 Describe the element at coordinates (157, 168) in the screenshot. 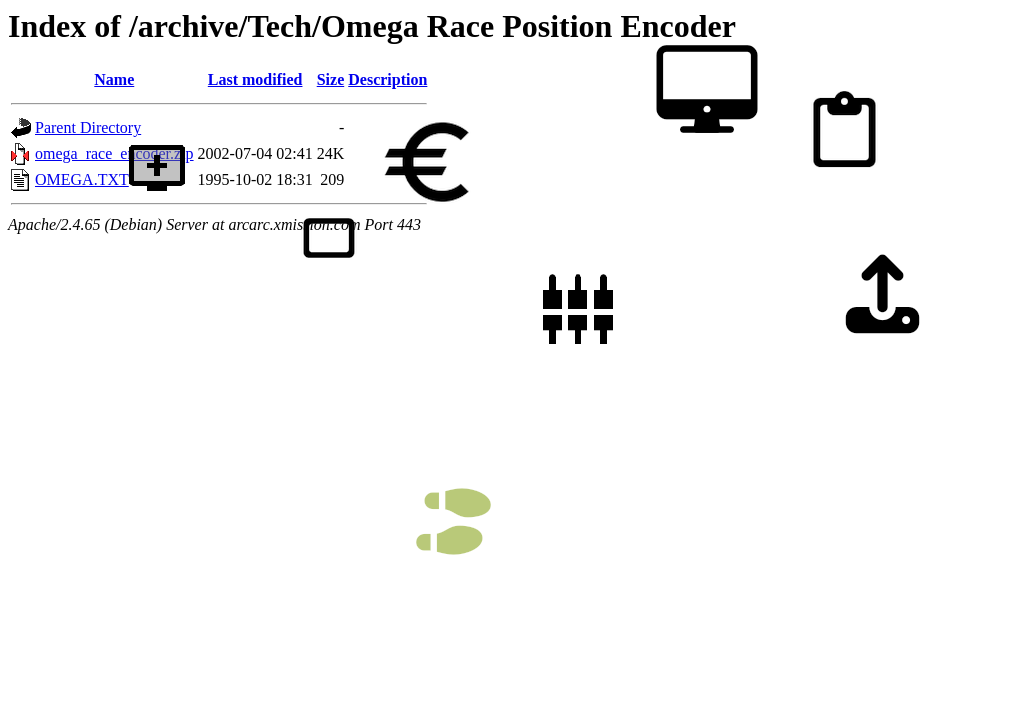

I see `add video to watch queue` at that location.